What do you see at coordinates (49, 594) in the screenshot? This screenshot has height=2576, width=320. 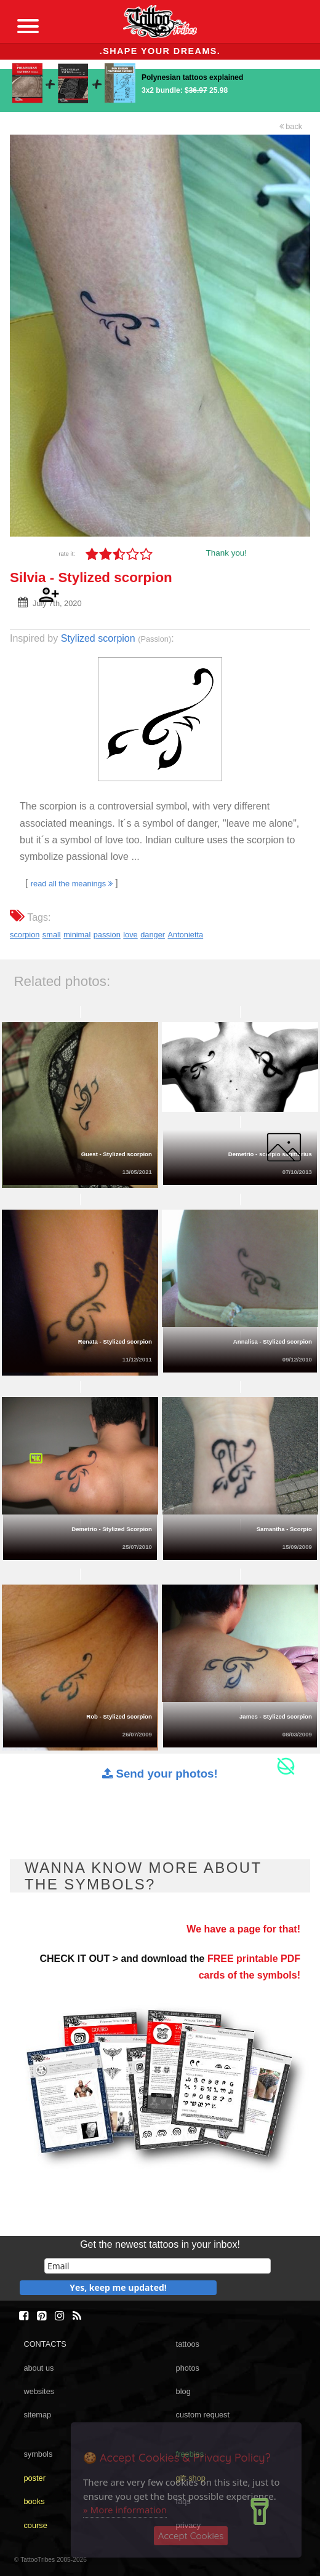 I see `add a new contact or friend` at bounding box center [49, 594].